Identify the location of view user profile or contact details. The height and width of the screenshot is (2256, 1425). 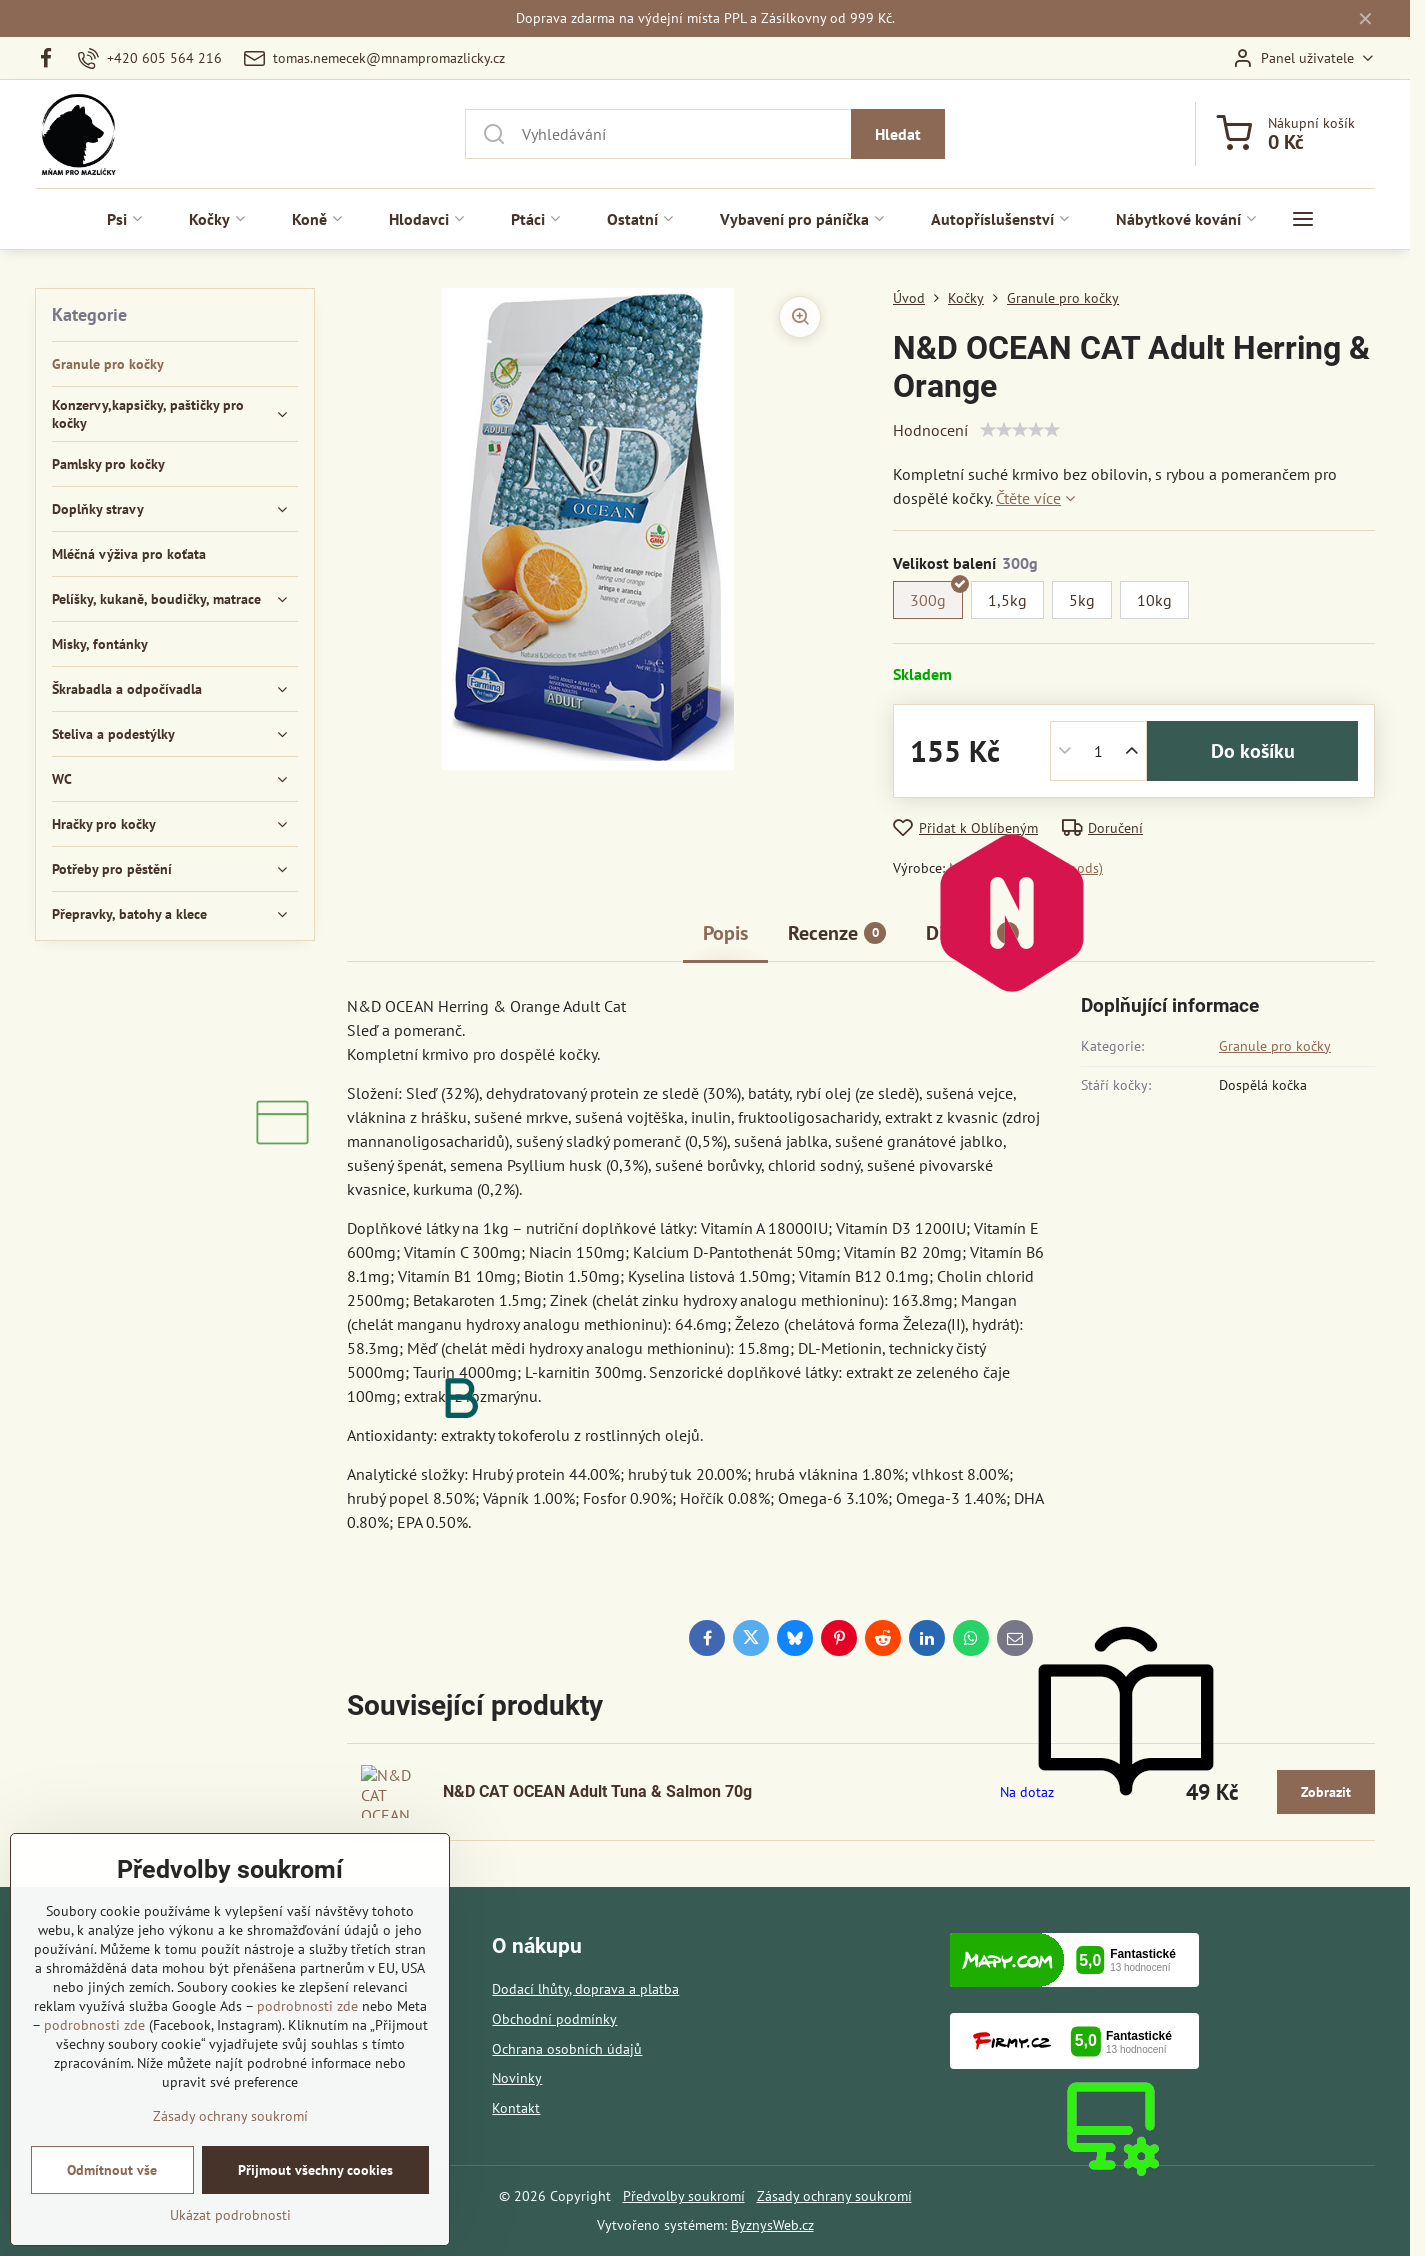
(1126, 1708).